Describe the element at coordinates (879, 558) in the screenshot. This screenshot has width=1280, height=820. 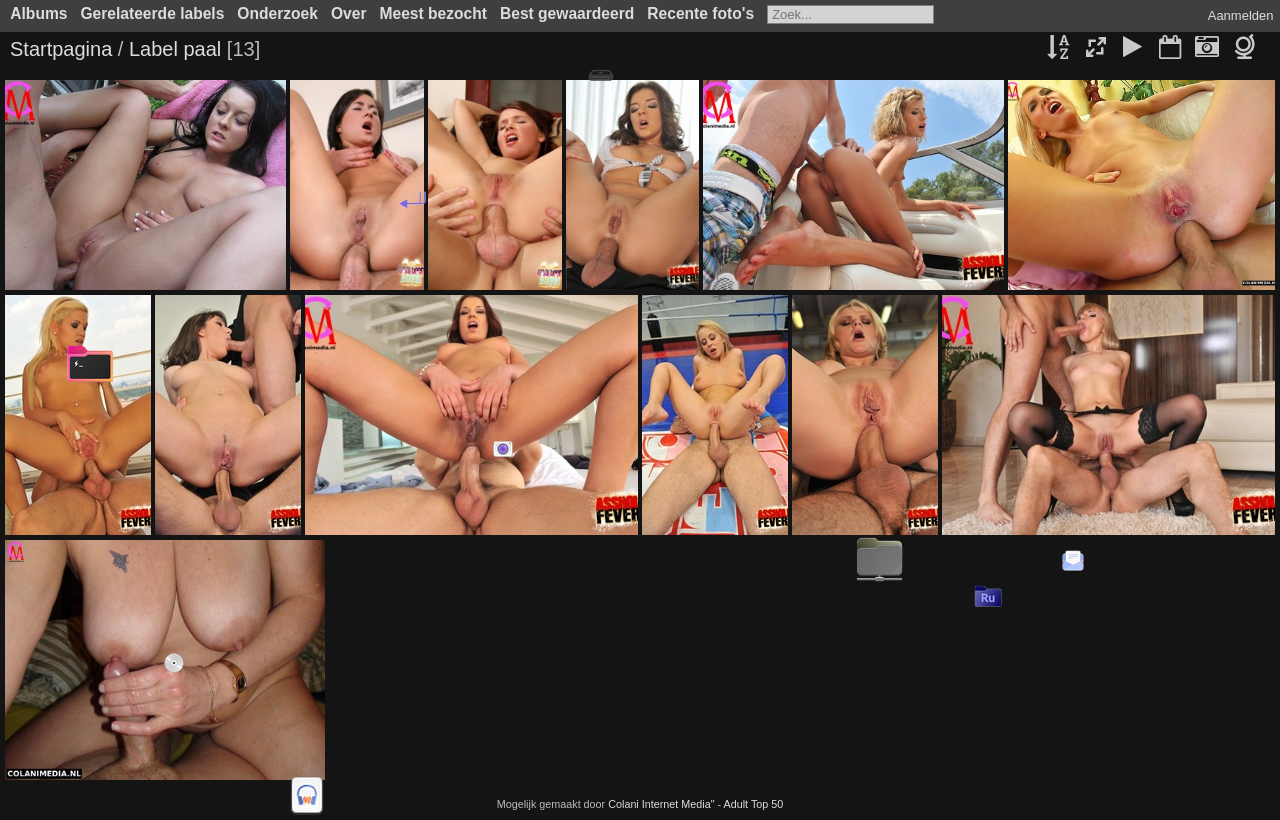
I see `access a remote or network folder` at that location.